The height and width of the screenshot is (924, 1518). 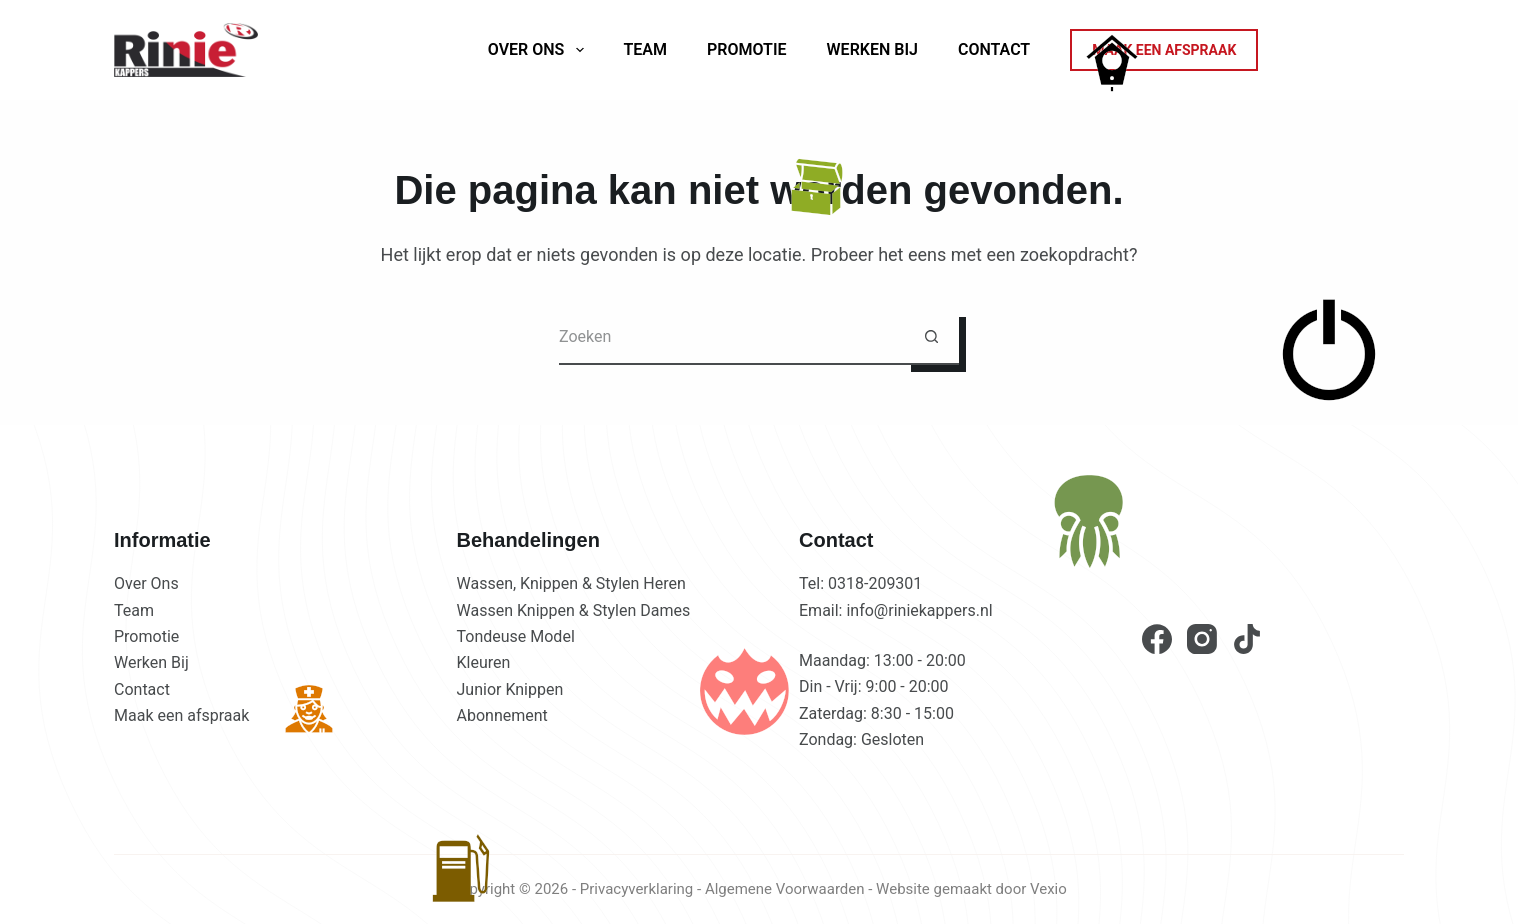 I want to click on find nearby gas stations, so click(x=461, y=868).